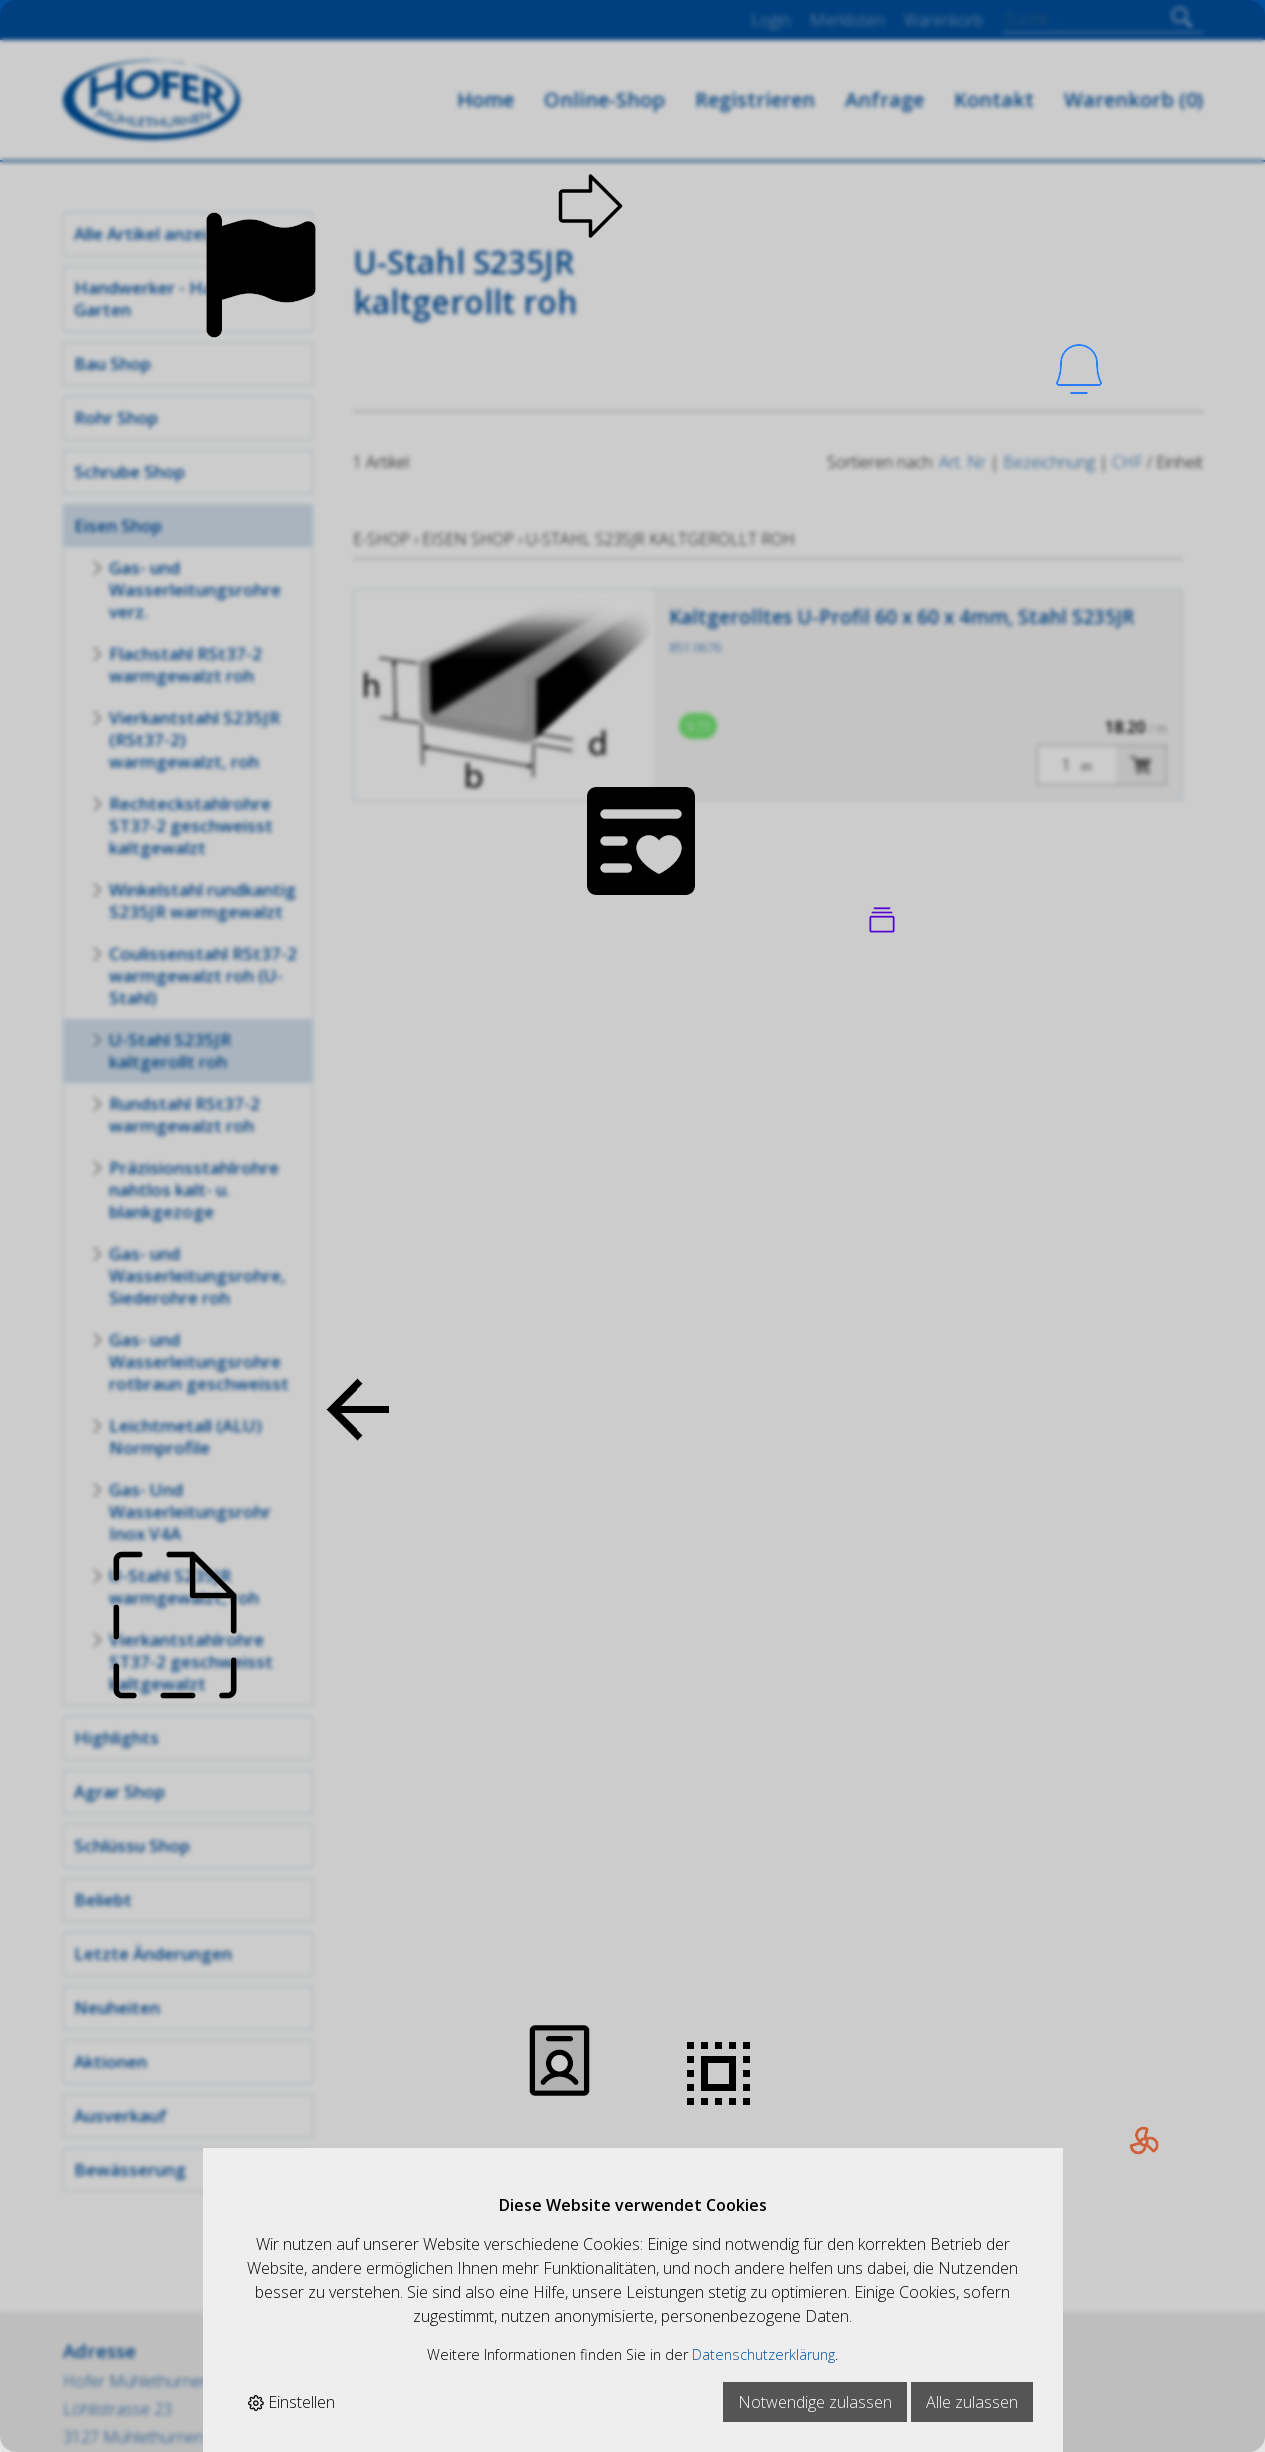 This screenshot has height=2452, width=1265. What do you see at coordinates (261, 275) in the screenshot?
I see `flag or report content` at bounding box center [261, 275].